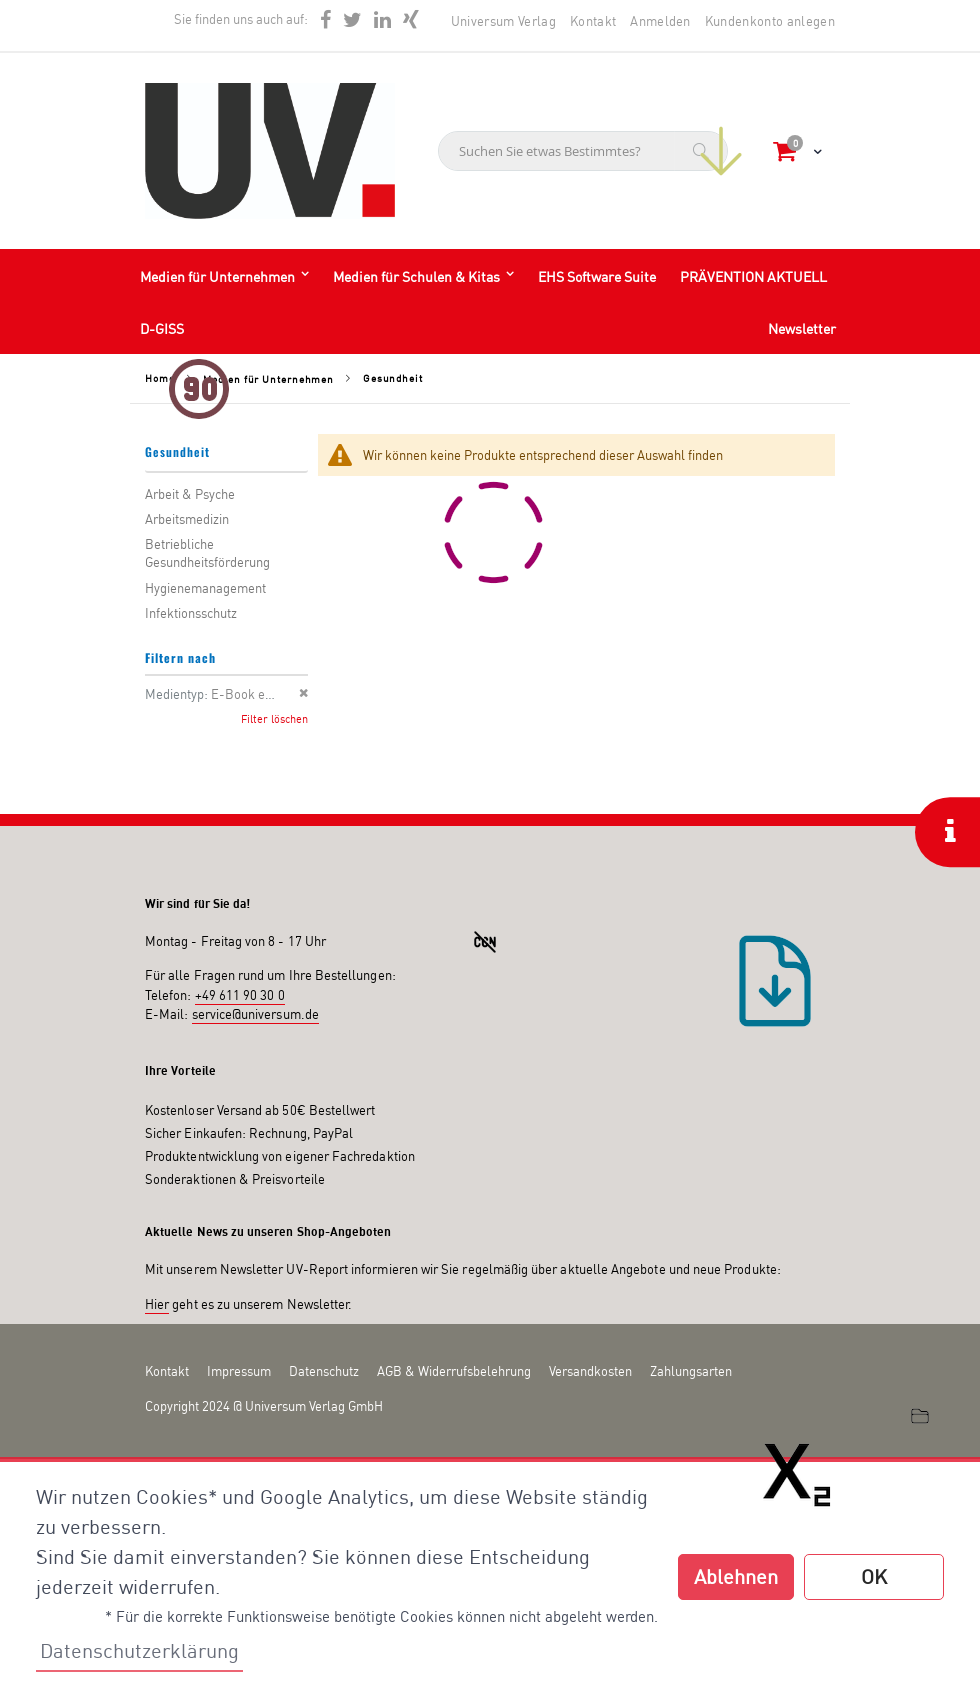  Describe the element at coordinates (721, 151) in the screenshot. I see `scroll down or view more content` at that location.